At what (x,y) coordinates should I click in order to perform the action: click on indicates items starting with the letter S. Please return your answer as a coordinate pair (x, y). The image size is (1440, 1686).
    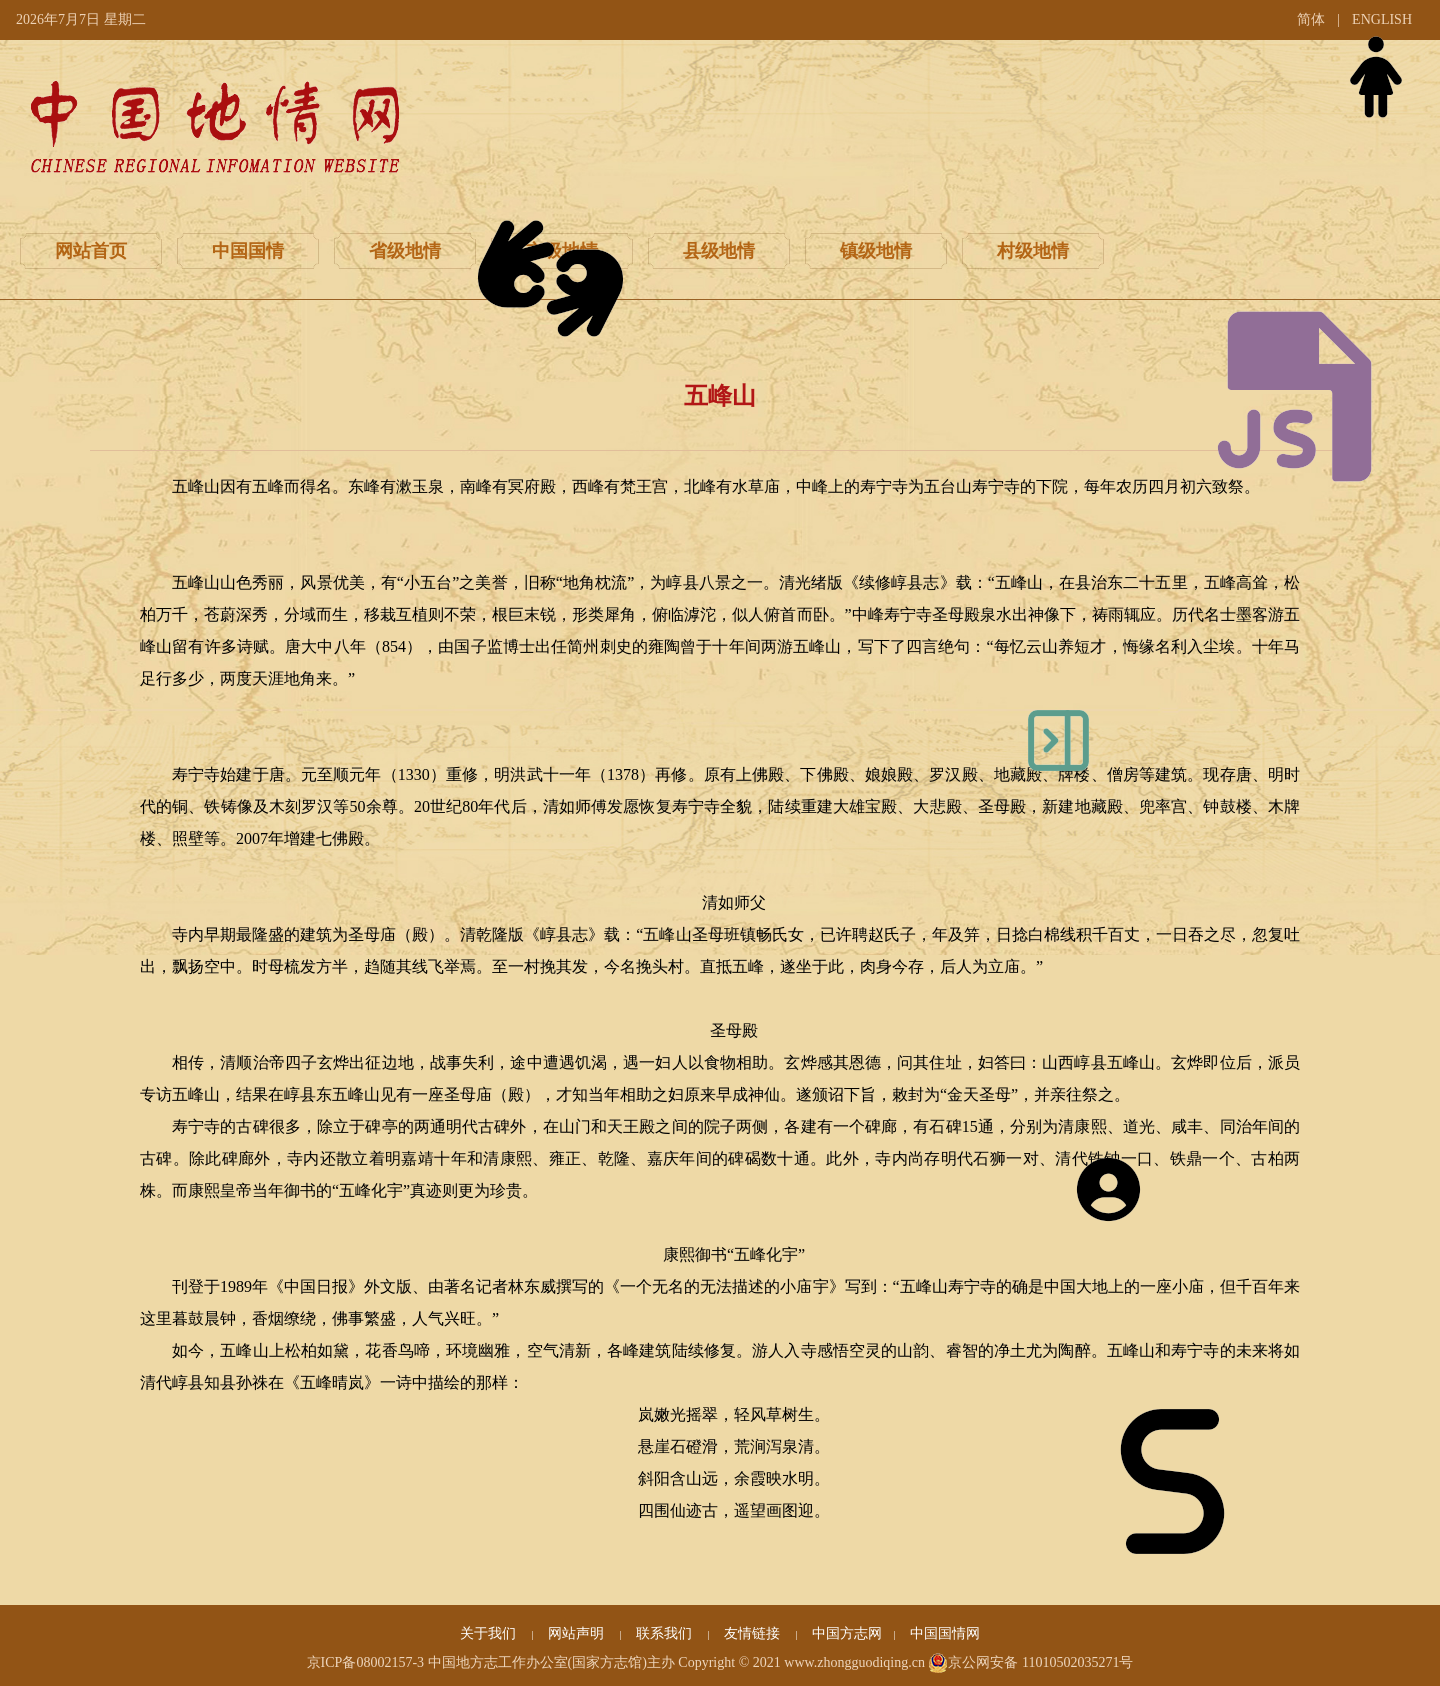
    Looking at the image, I should click on (1172, 1481).